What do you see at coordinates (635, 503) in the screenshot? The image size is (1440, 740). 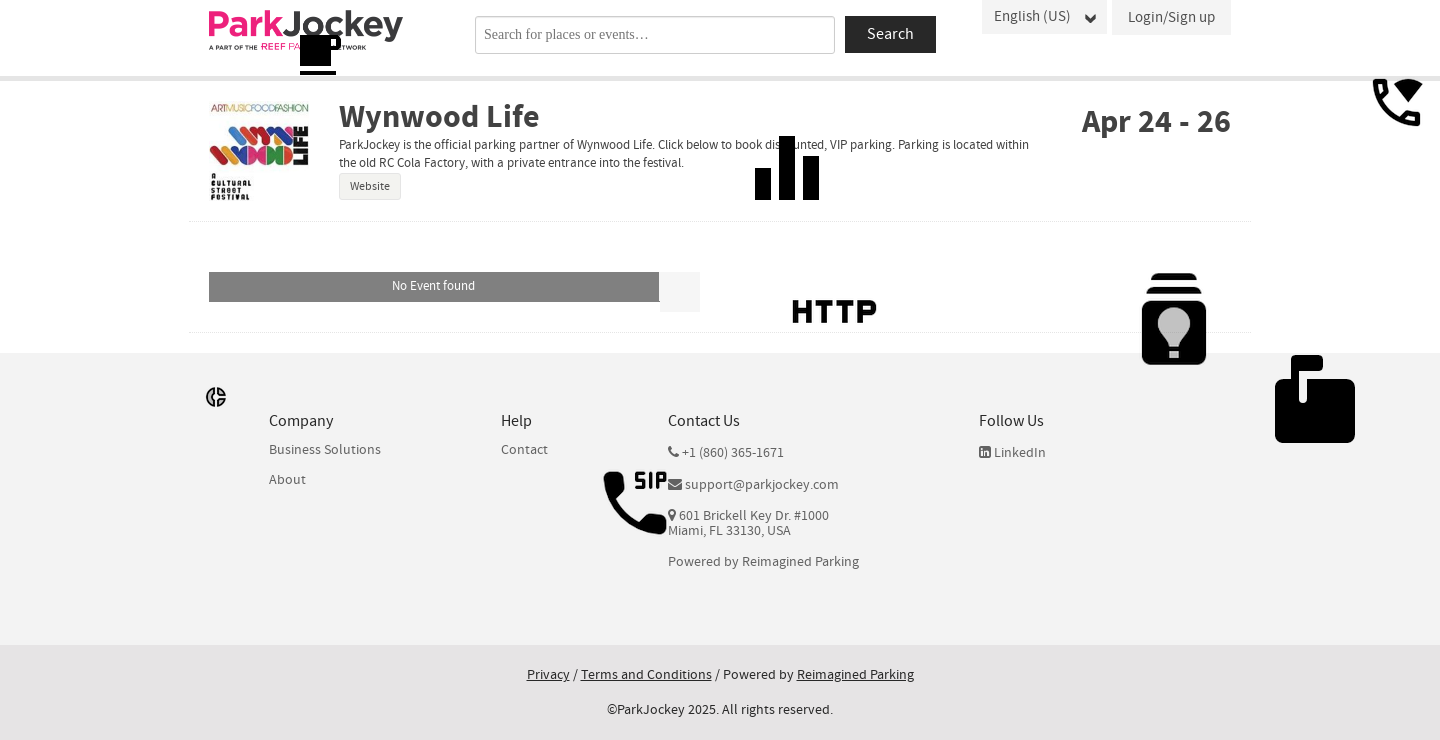 I see `make a SIP (internet) phone call` at bounding box center [635, 503].